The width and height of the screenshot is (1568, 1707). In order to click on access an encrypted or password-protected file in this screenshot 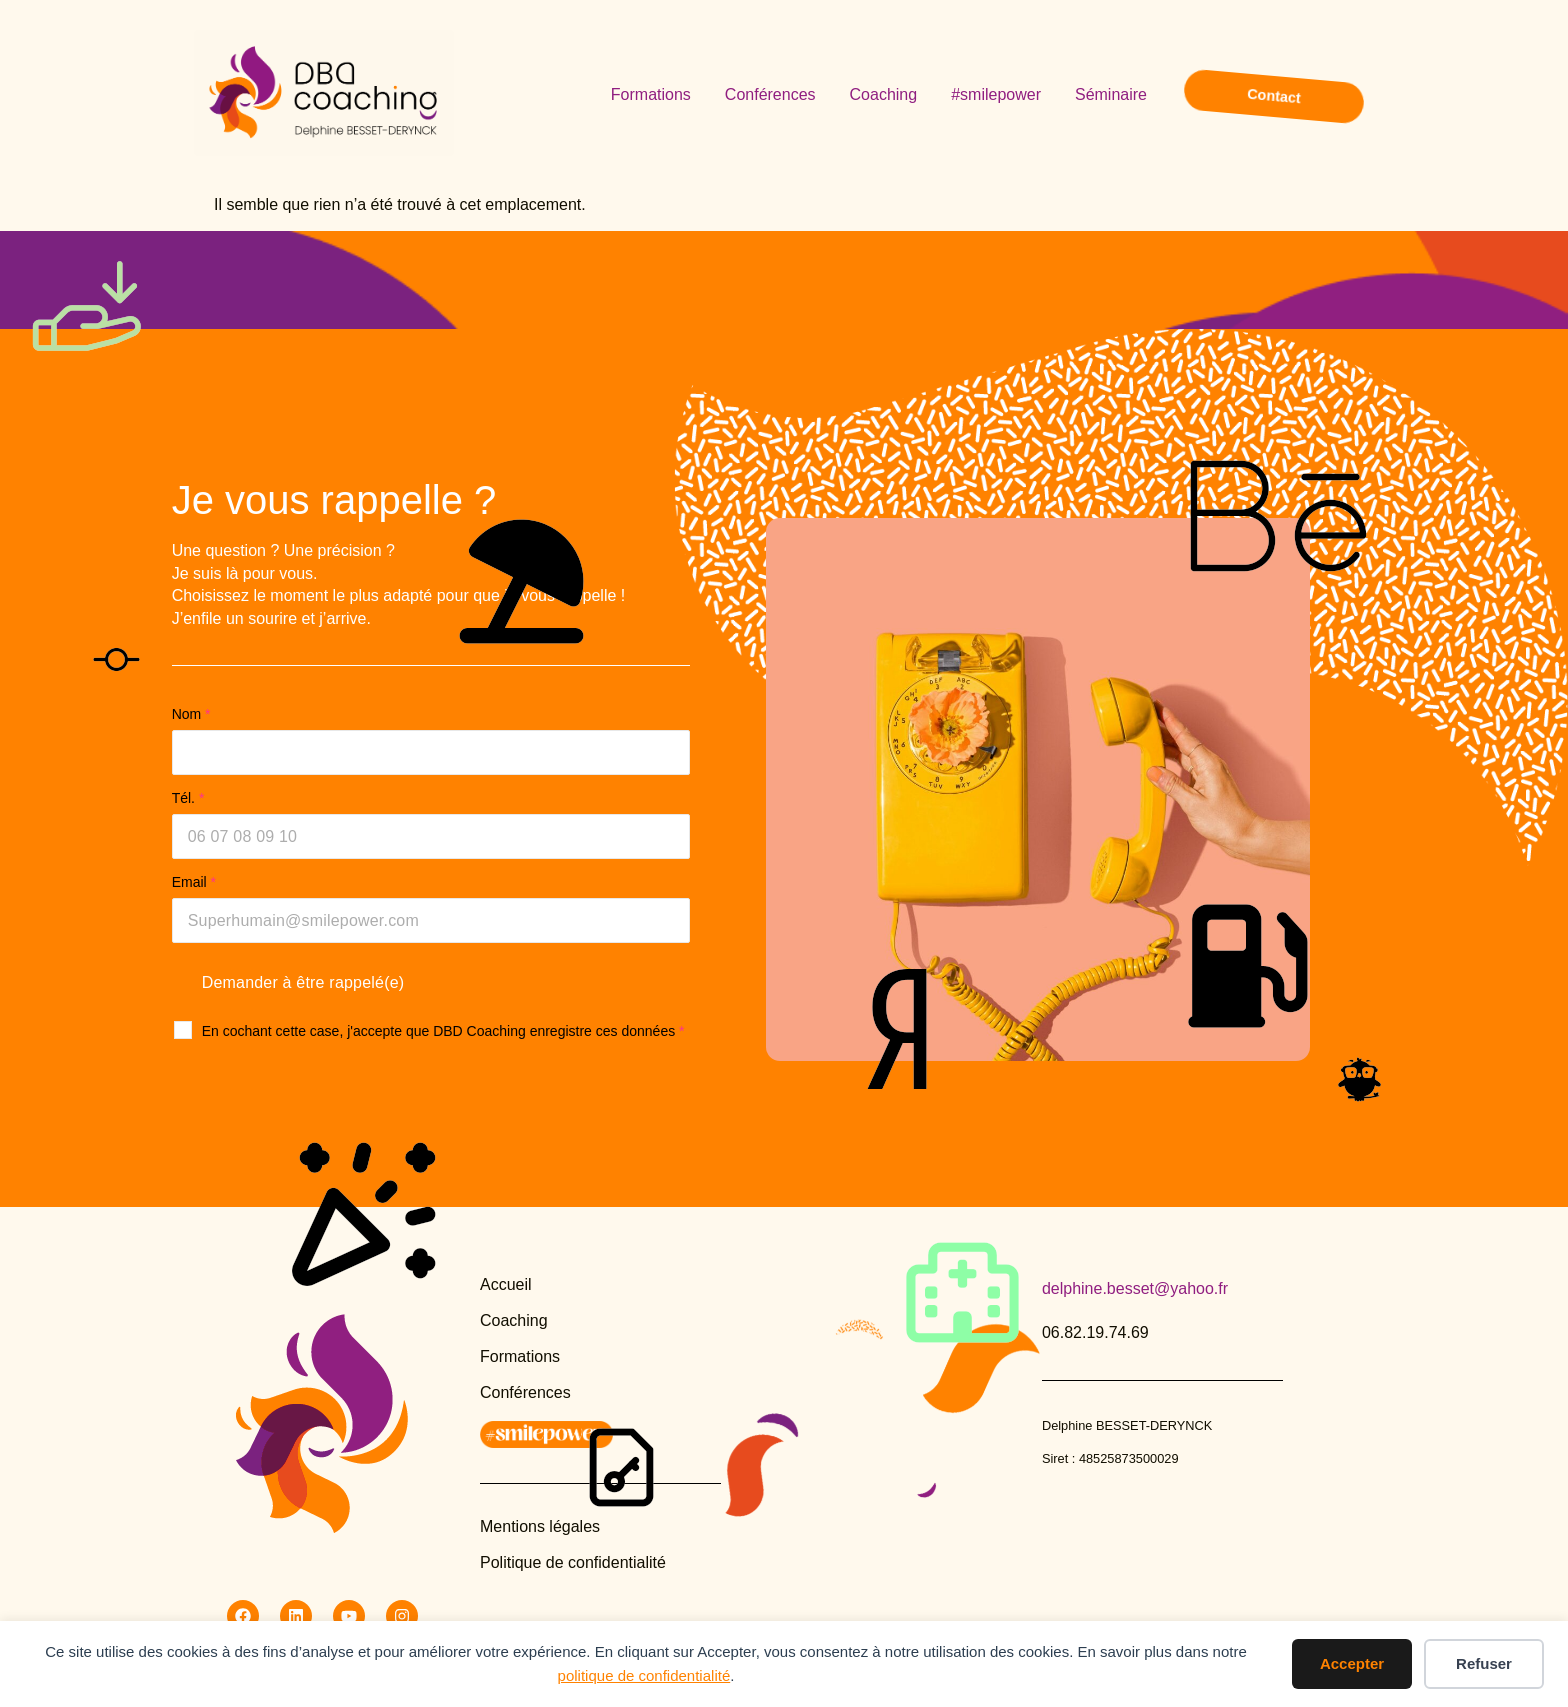, I will do `click(621, 1467)`.